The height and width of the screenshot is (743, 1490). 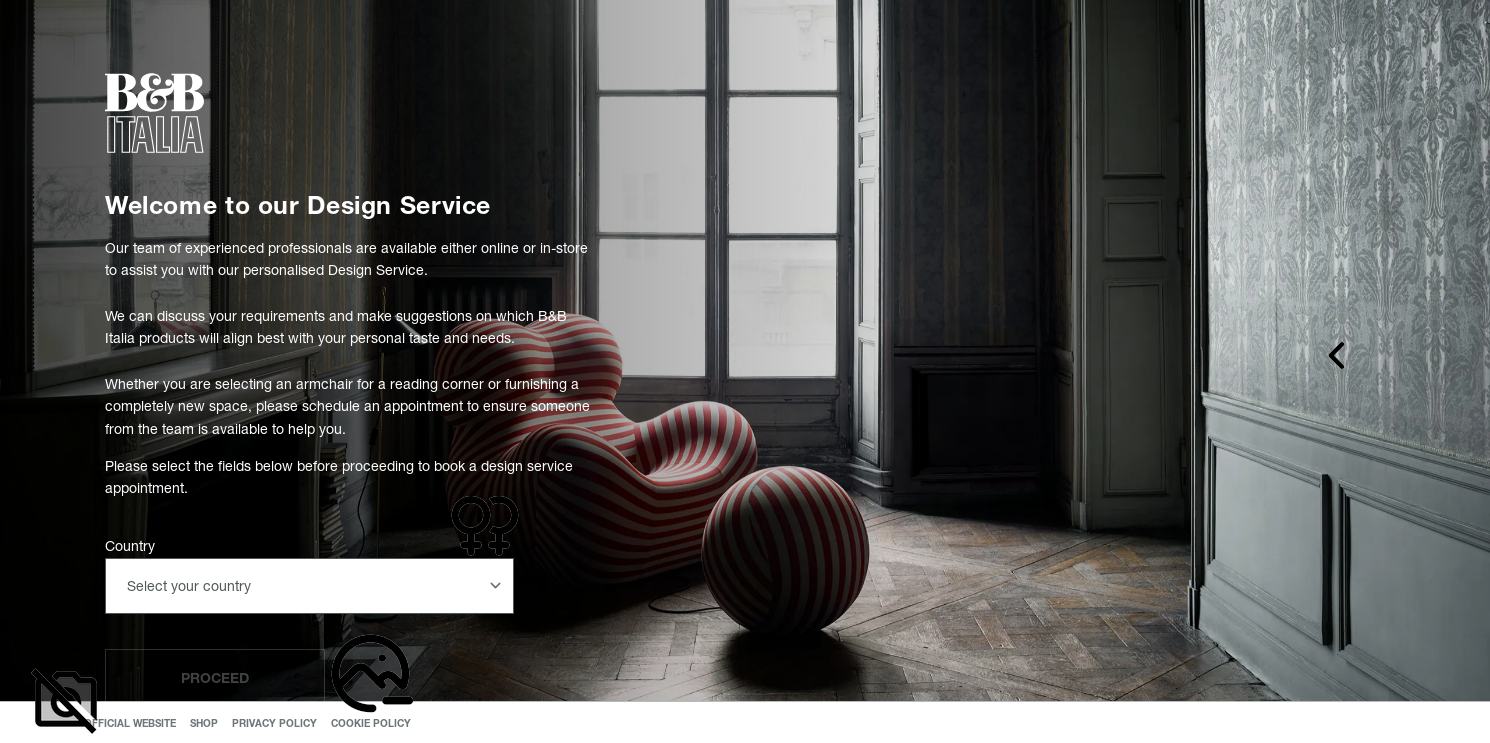 What do you see at coordinates (485, 524) in the screenshot?
I see `indicates female/female relationship or partnership` at bounding box center [485, 524].